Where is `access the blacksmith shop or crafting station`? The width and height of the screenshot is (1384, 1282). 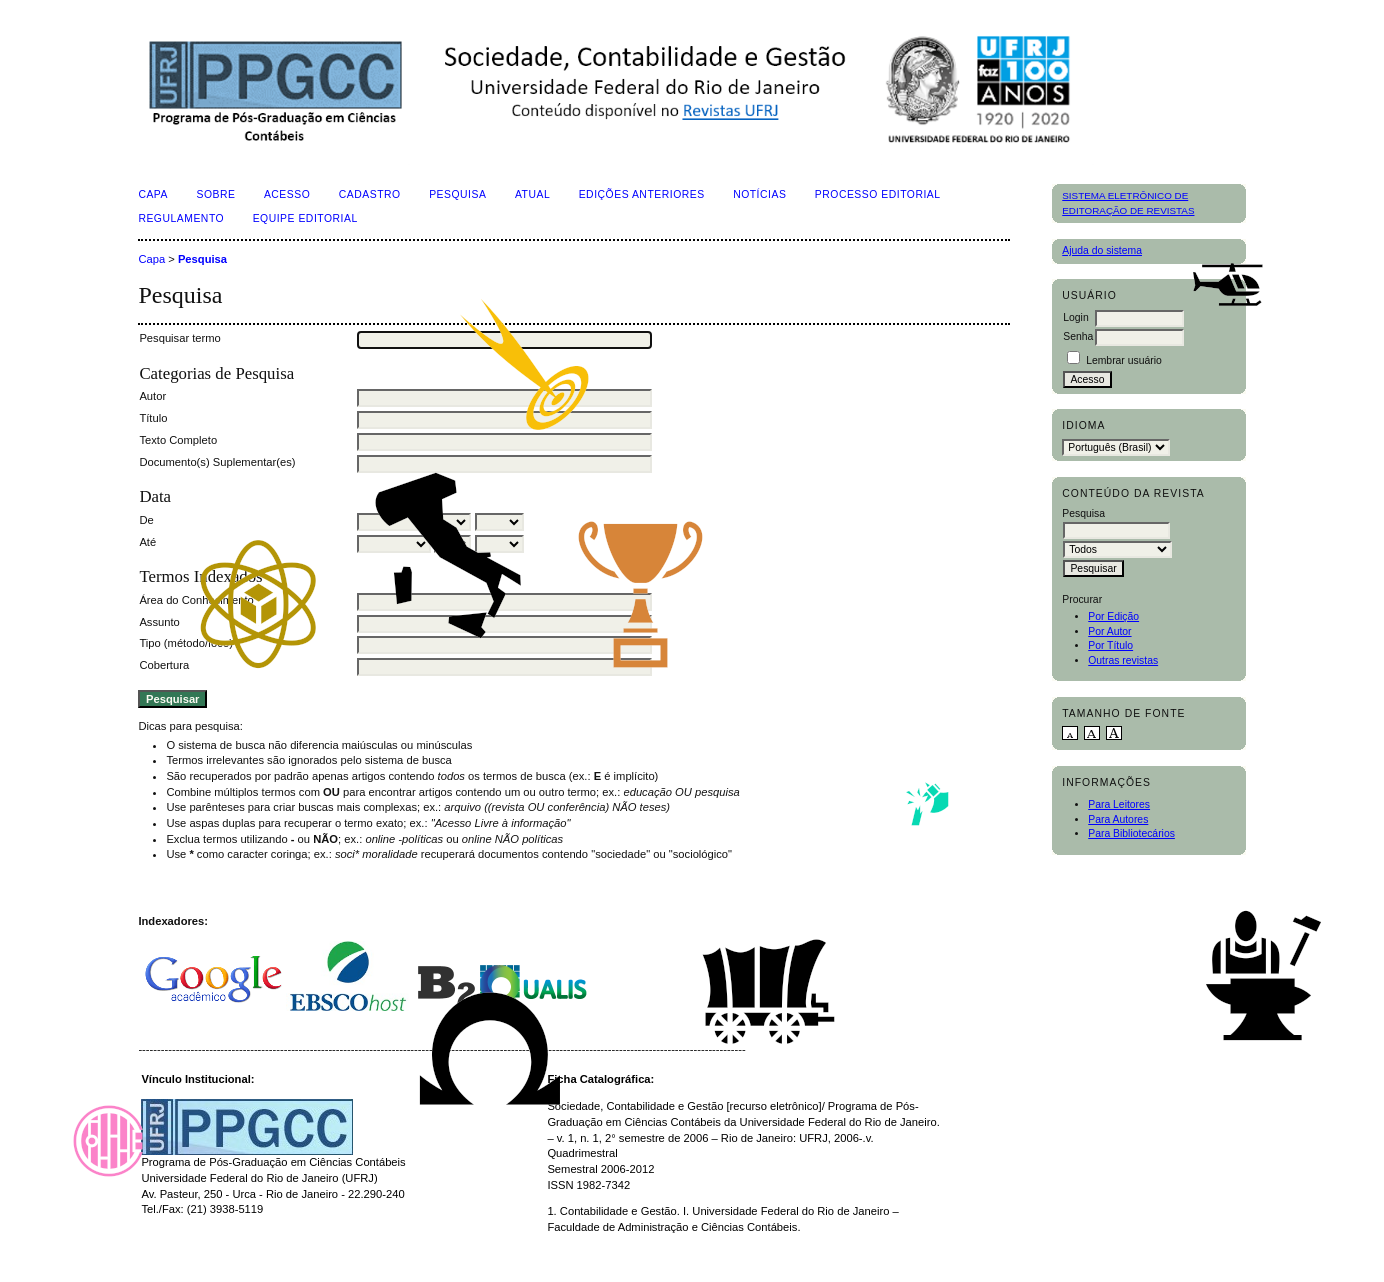
access the blacksmith shop or crafting station is located at coordinates (1258, 974).